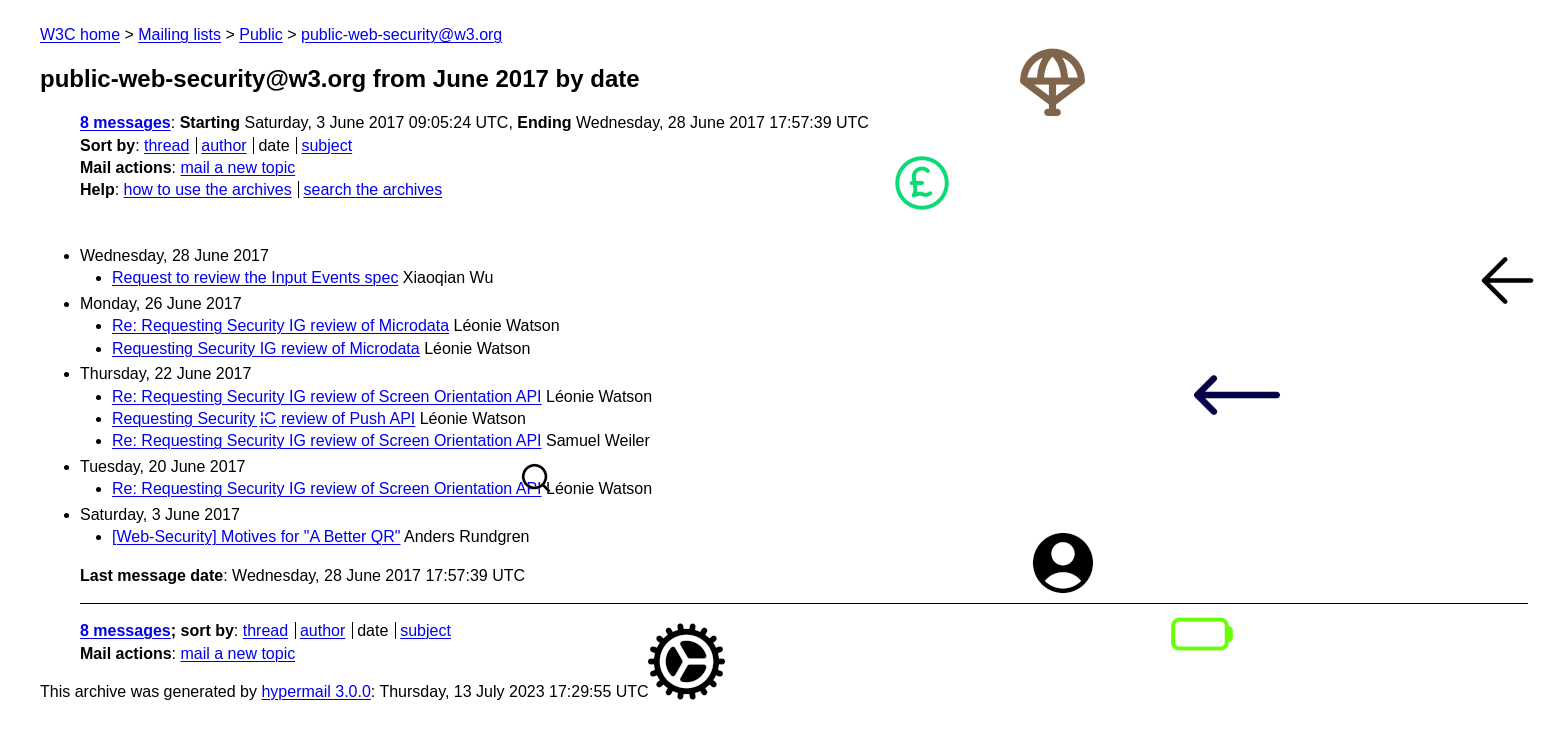 The height and width of the screenshot is (736, 1568). I want to click on access emergency or backup options, so click(1052, 83).